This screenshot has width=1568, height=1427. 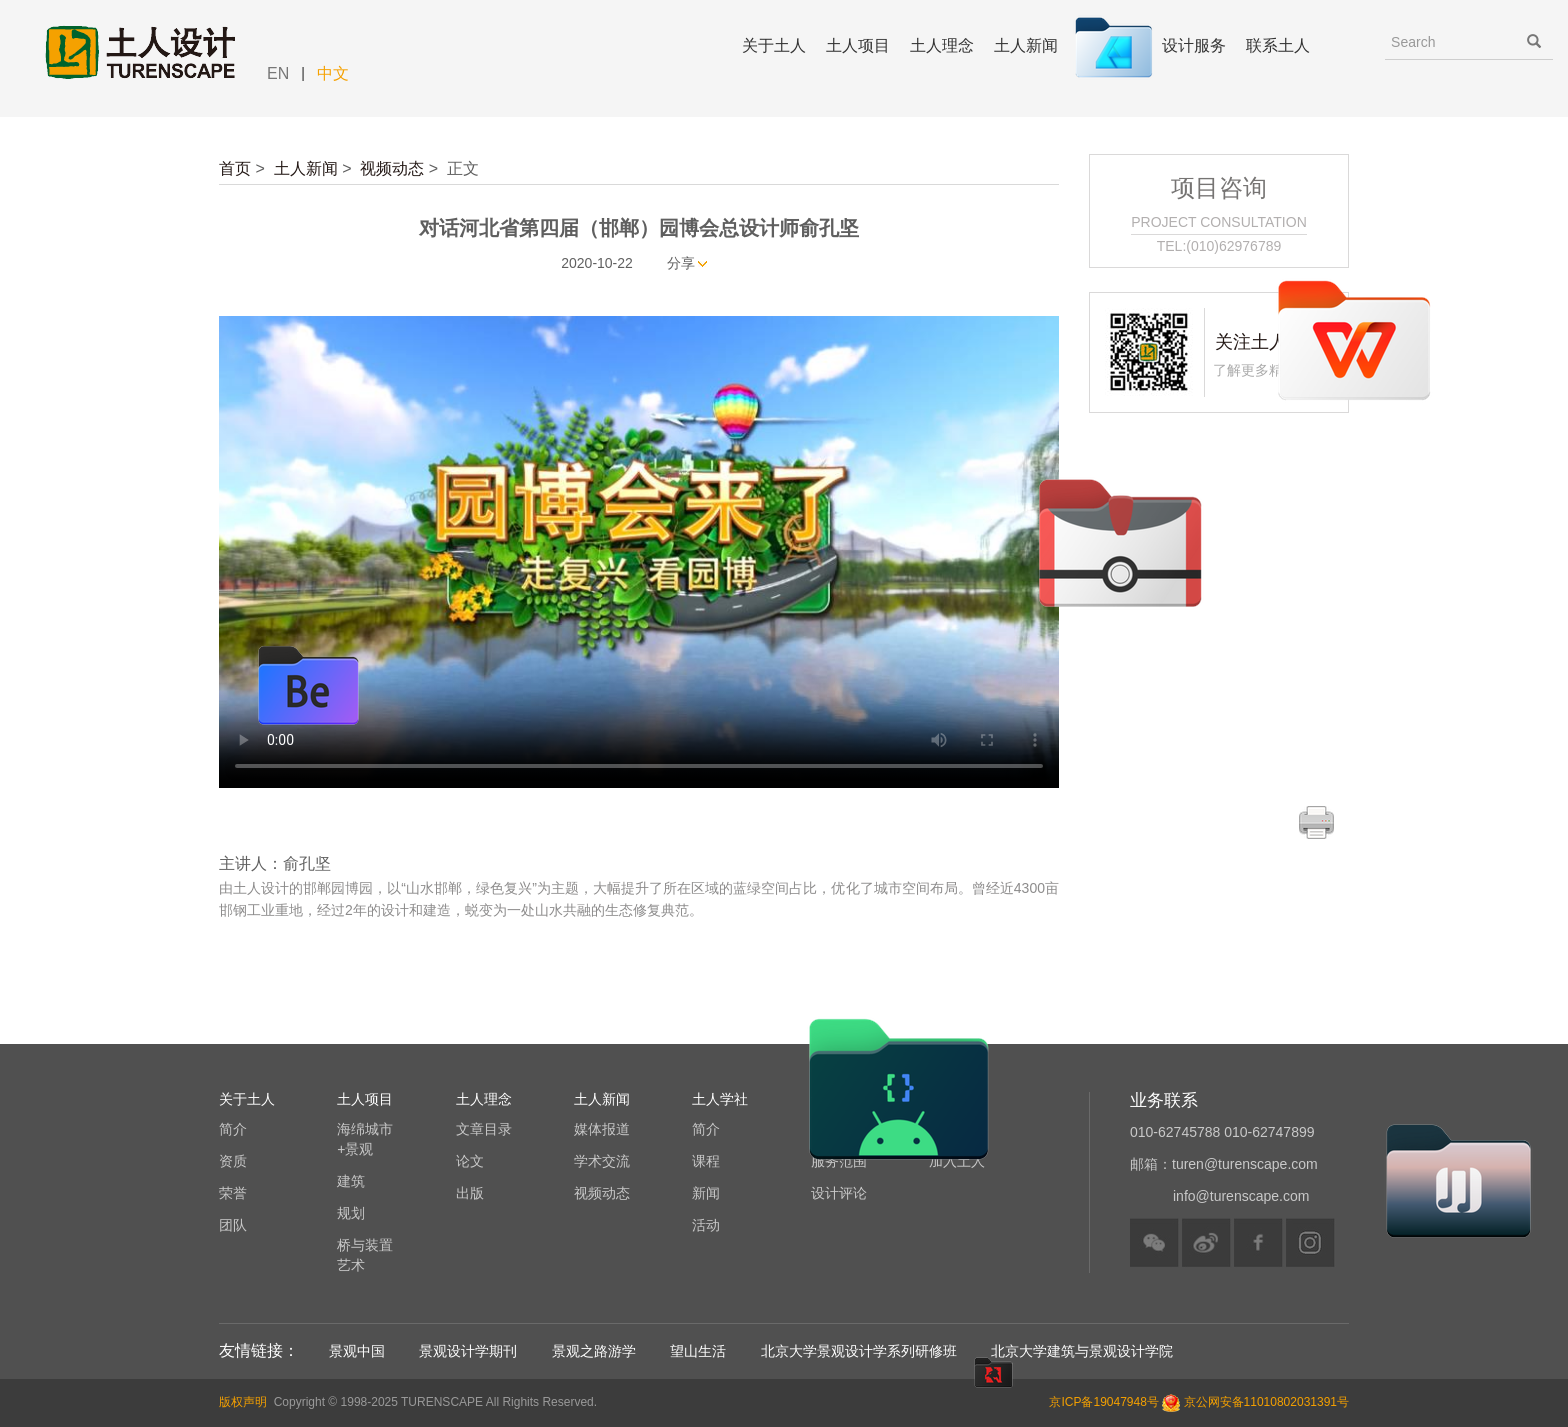 What do you see at coordinates (1458, 1185) in the screenshot?
I see `open your indie music folder` at bounding box center [1458, 1185].